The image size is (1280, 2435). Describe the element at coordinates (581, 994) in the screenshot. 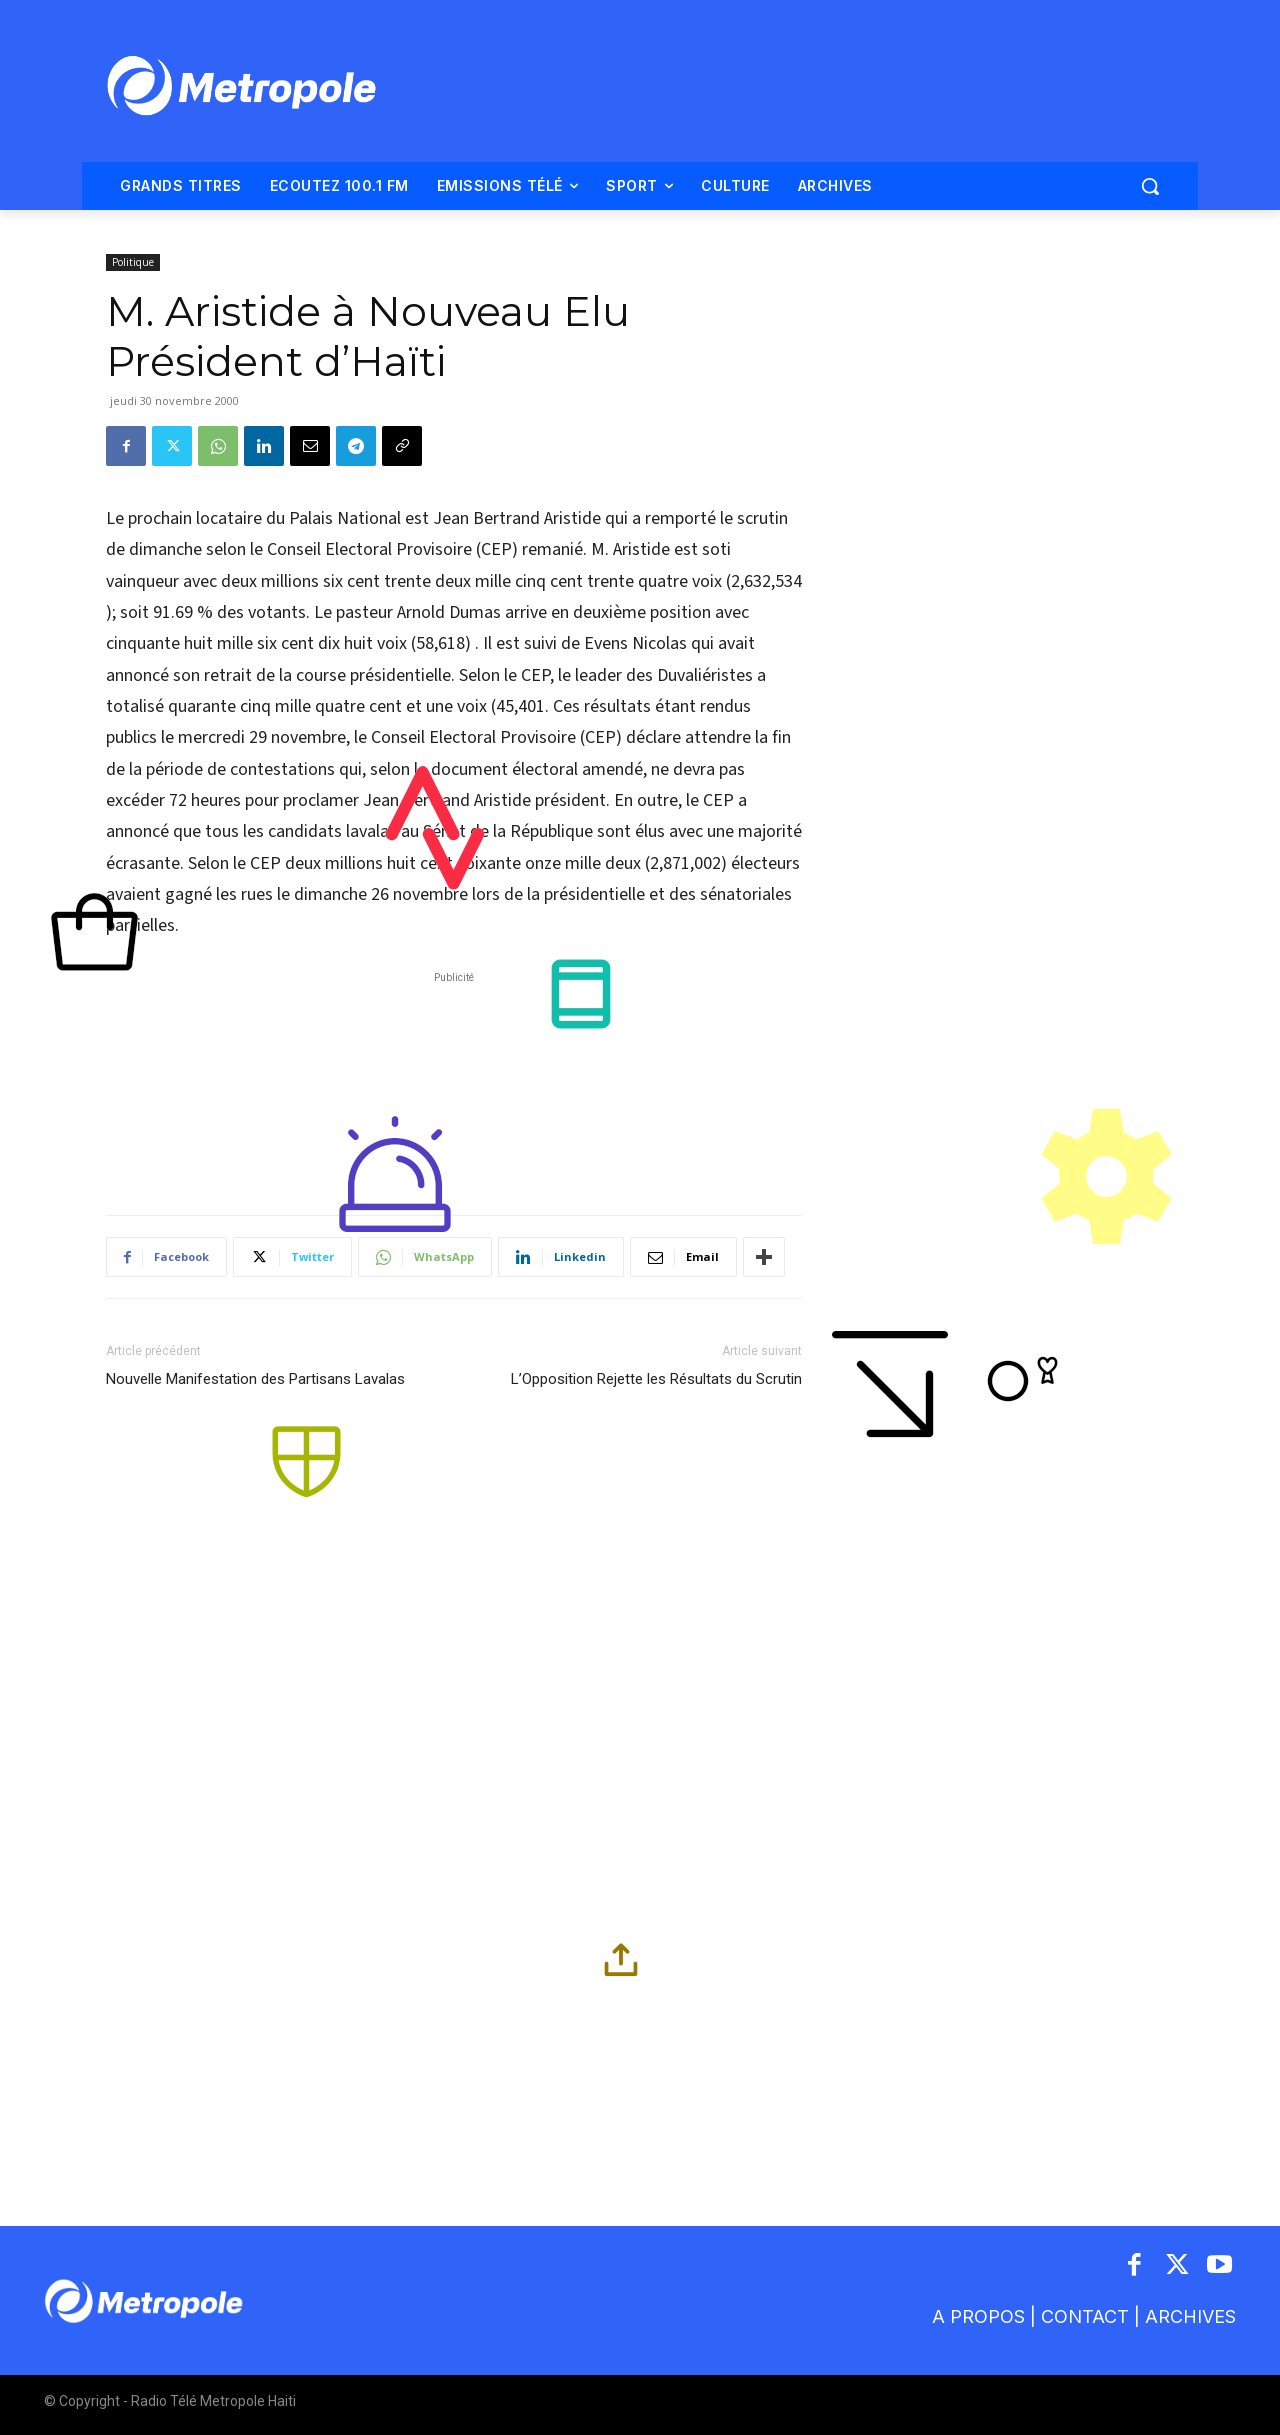

I see `switch to tablet view` at that location.